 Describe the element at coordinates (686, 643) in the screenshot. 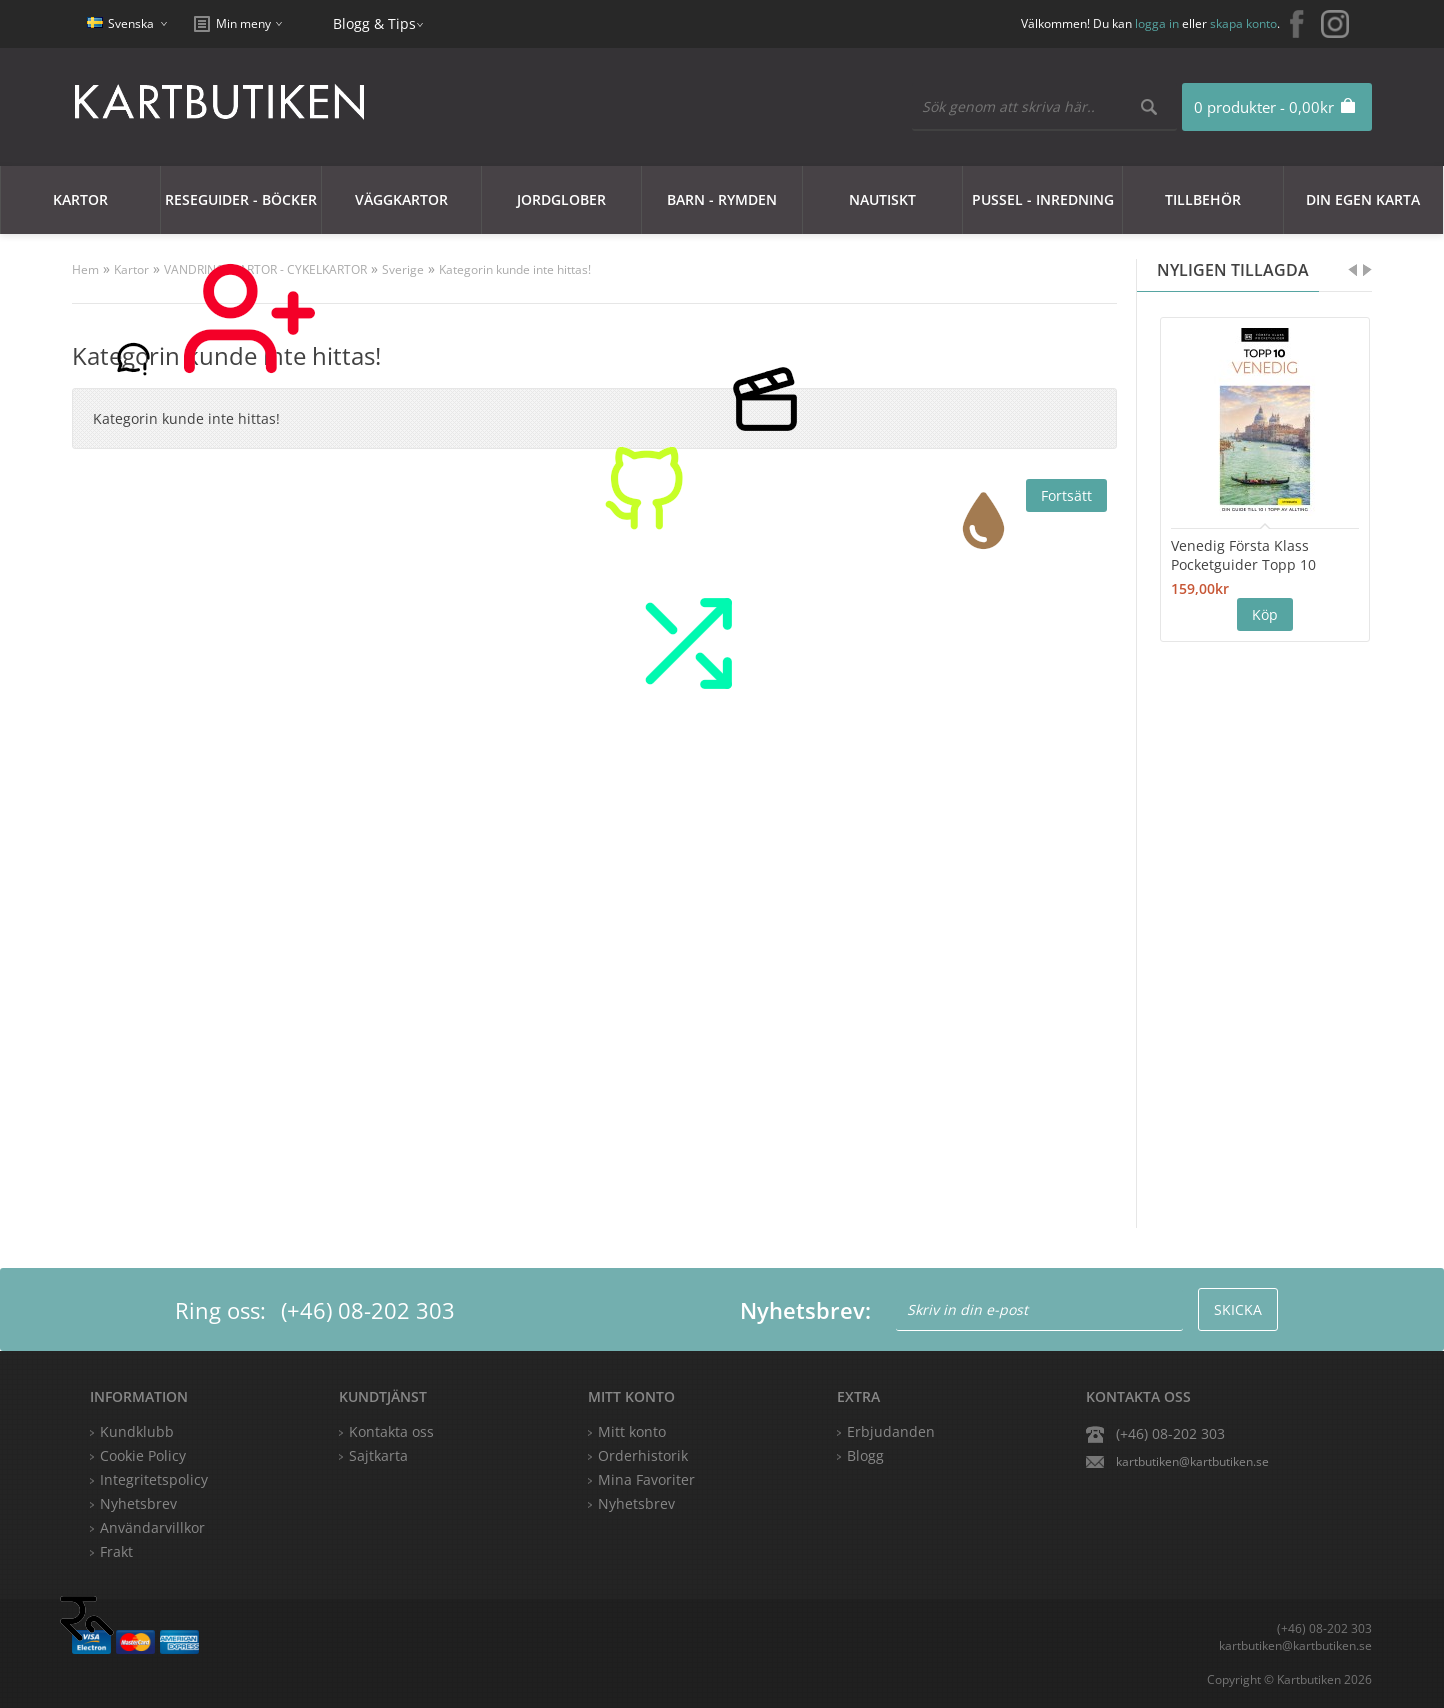

I see `shuffle playlist or queue order` at that location.